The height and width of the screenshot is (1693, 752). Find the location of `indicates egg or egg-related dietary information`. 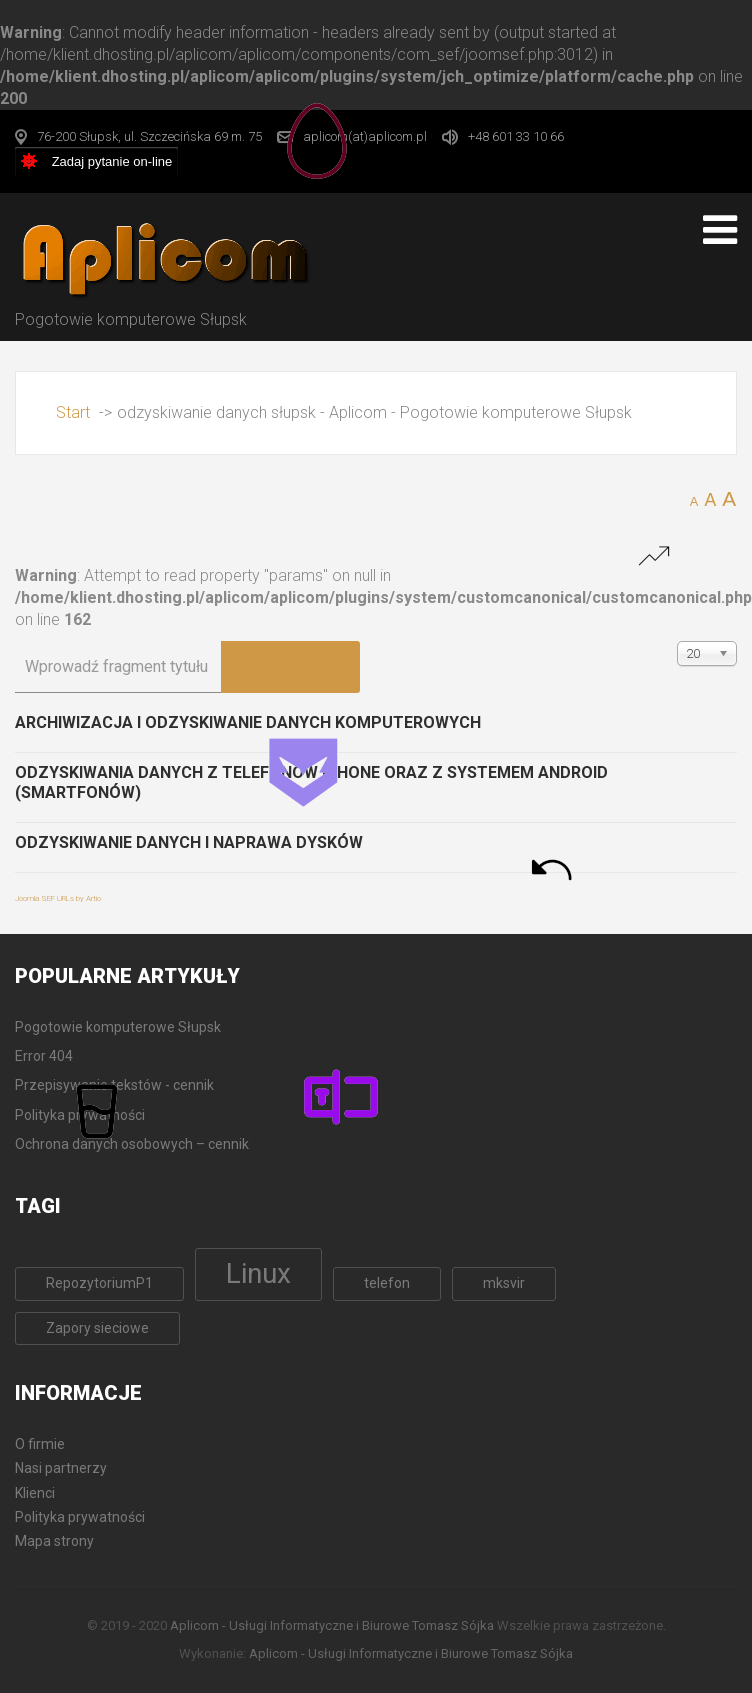

indicates egg or egg-related dietary information is located at coordinates (317, 141).